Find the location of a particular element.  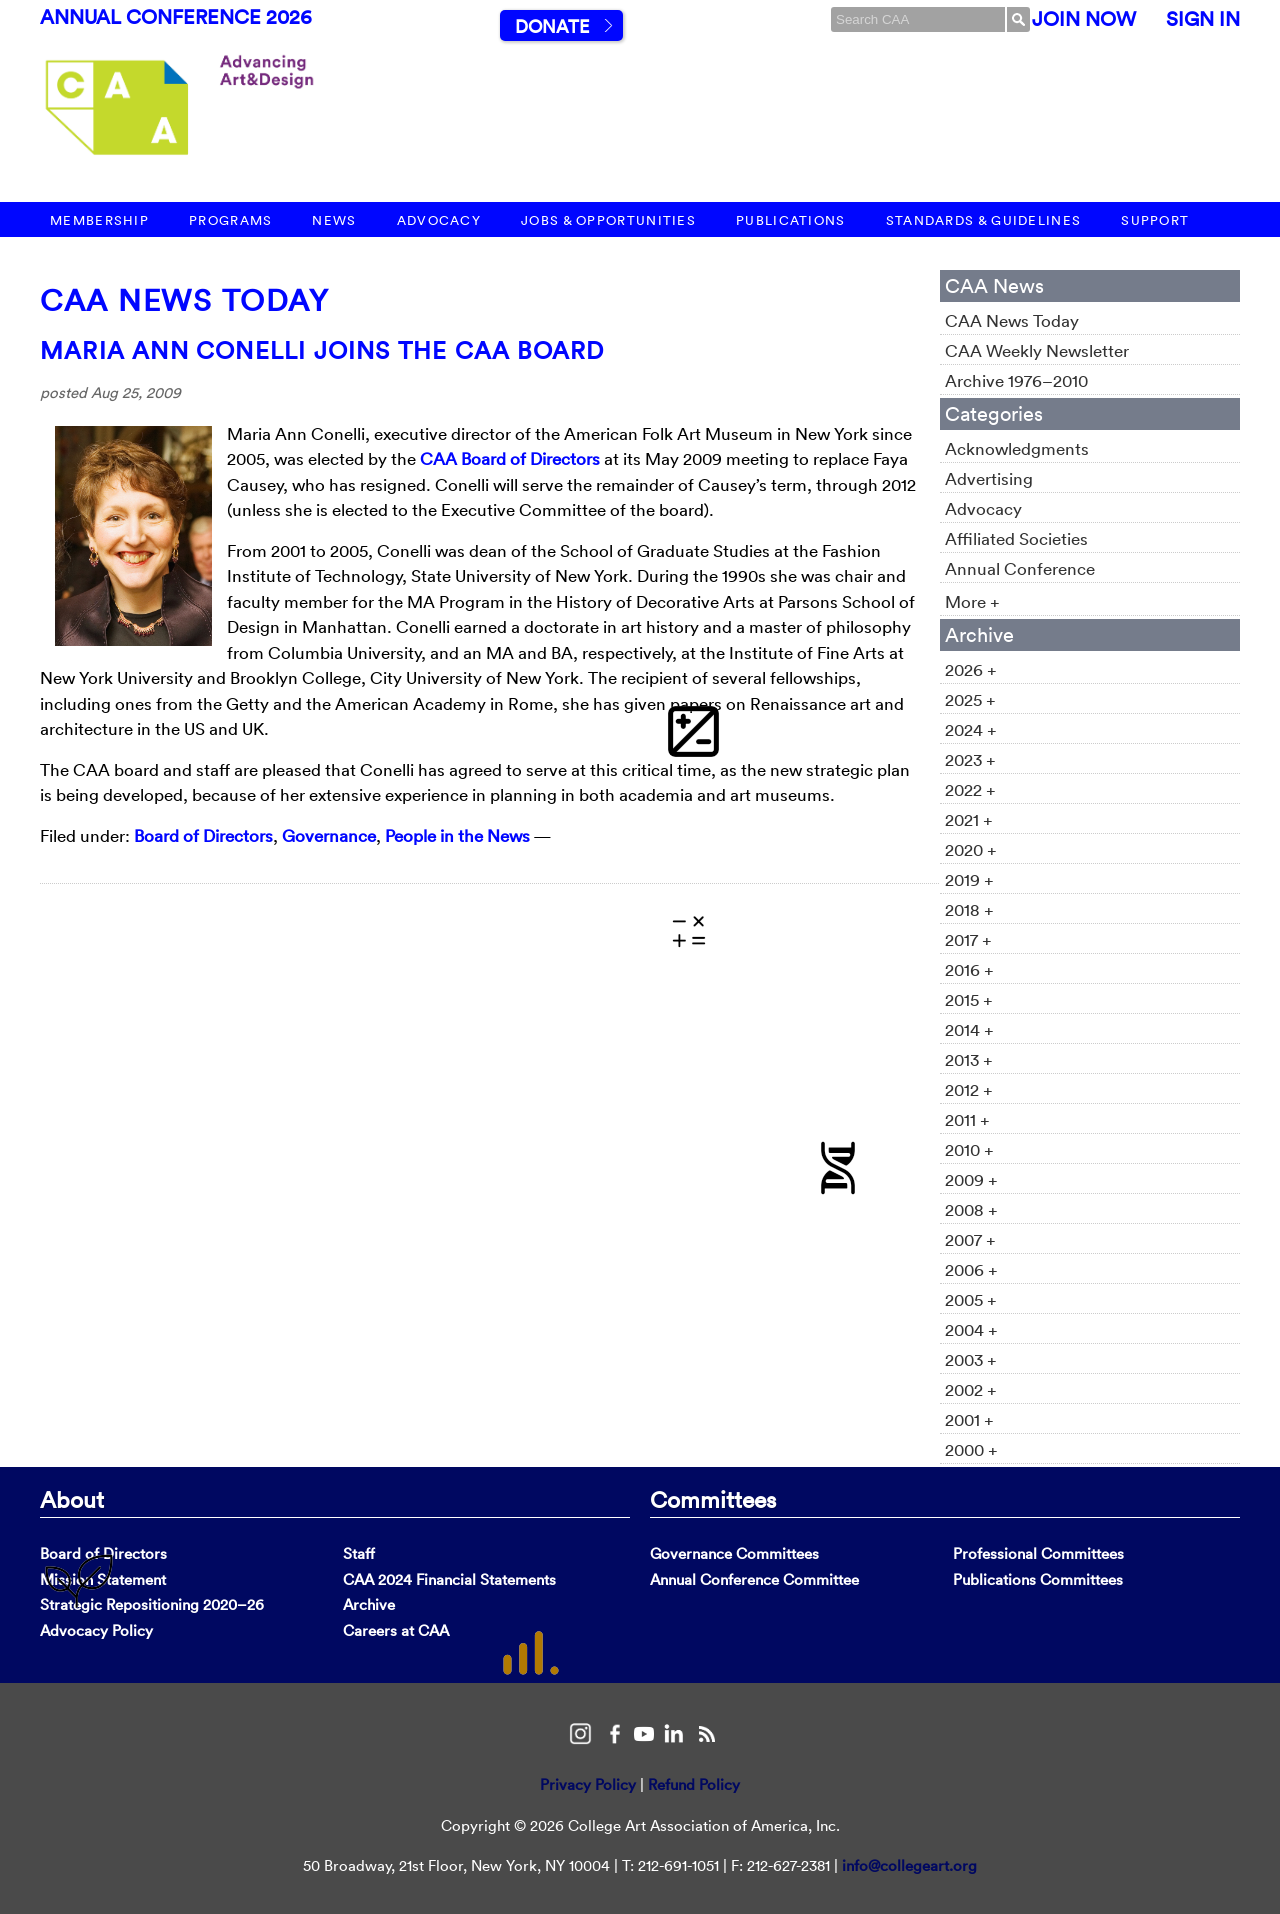

access genetic or biological information is located at coordinates (838, 1168).